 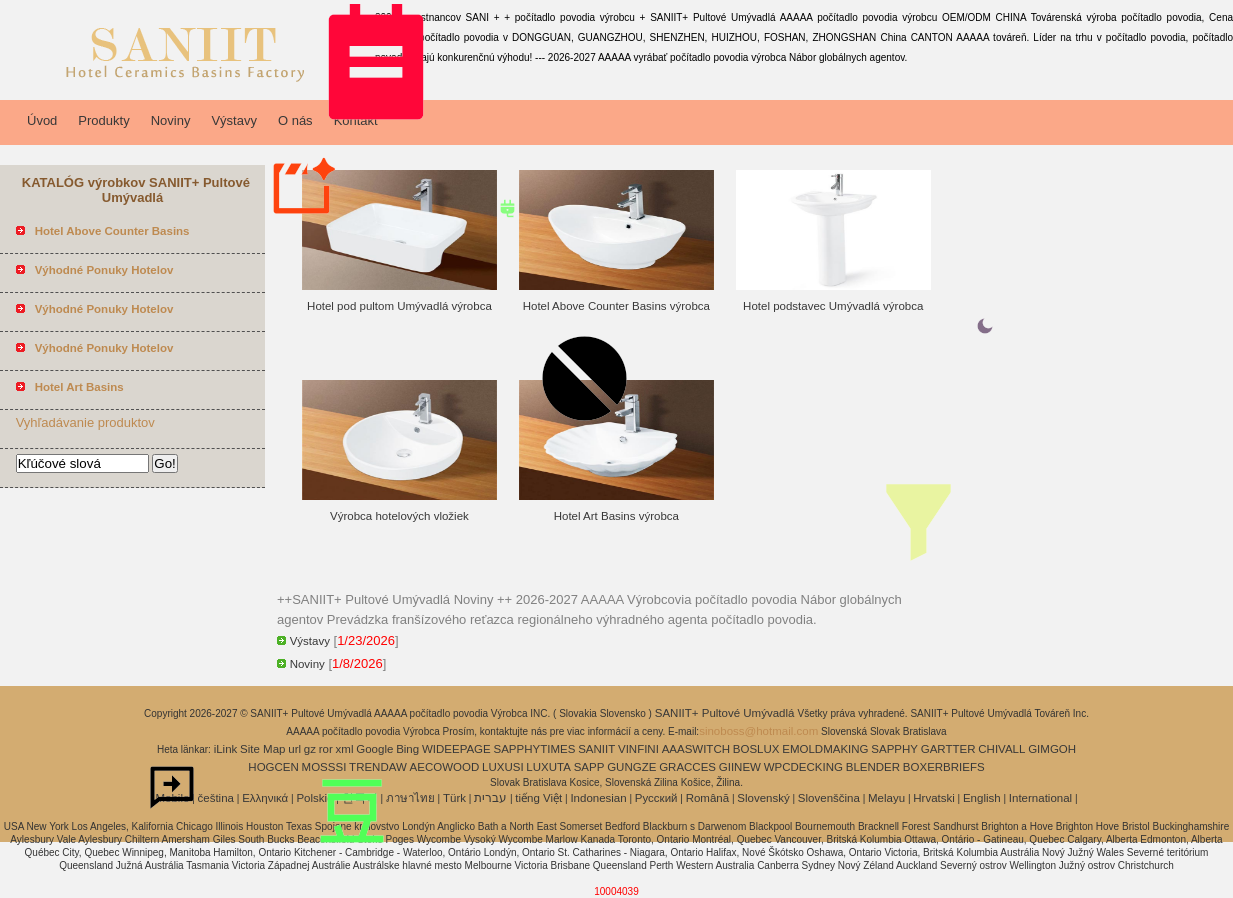 What do you see at coordinates (584, 378) in the screenshot?
I see `indicates a blocked or restricted action` at bounding box center [584, 378].